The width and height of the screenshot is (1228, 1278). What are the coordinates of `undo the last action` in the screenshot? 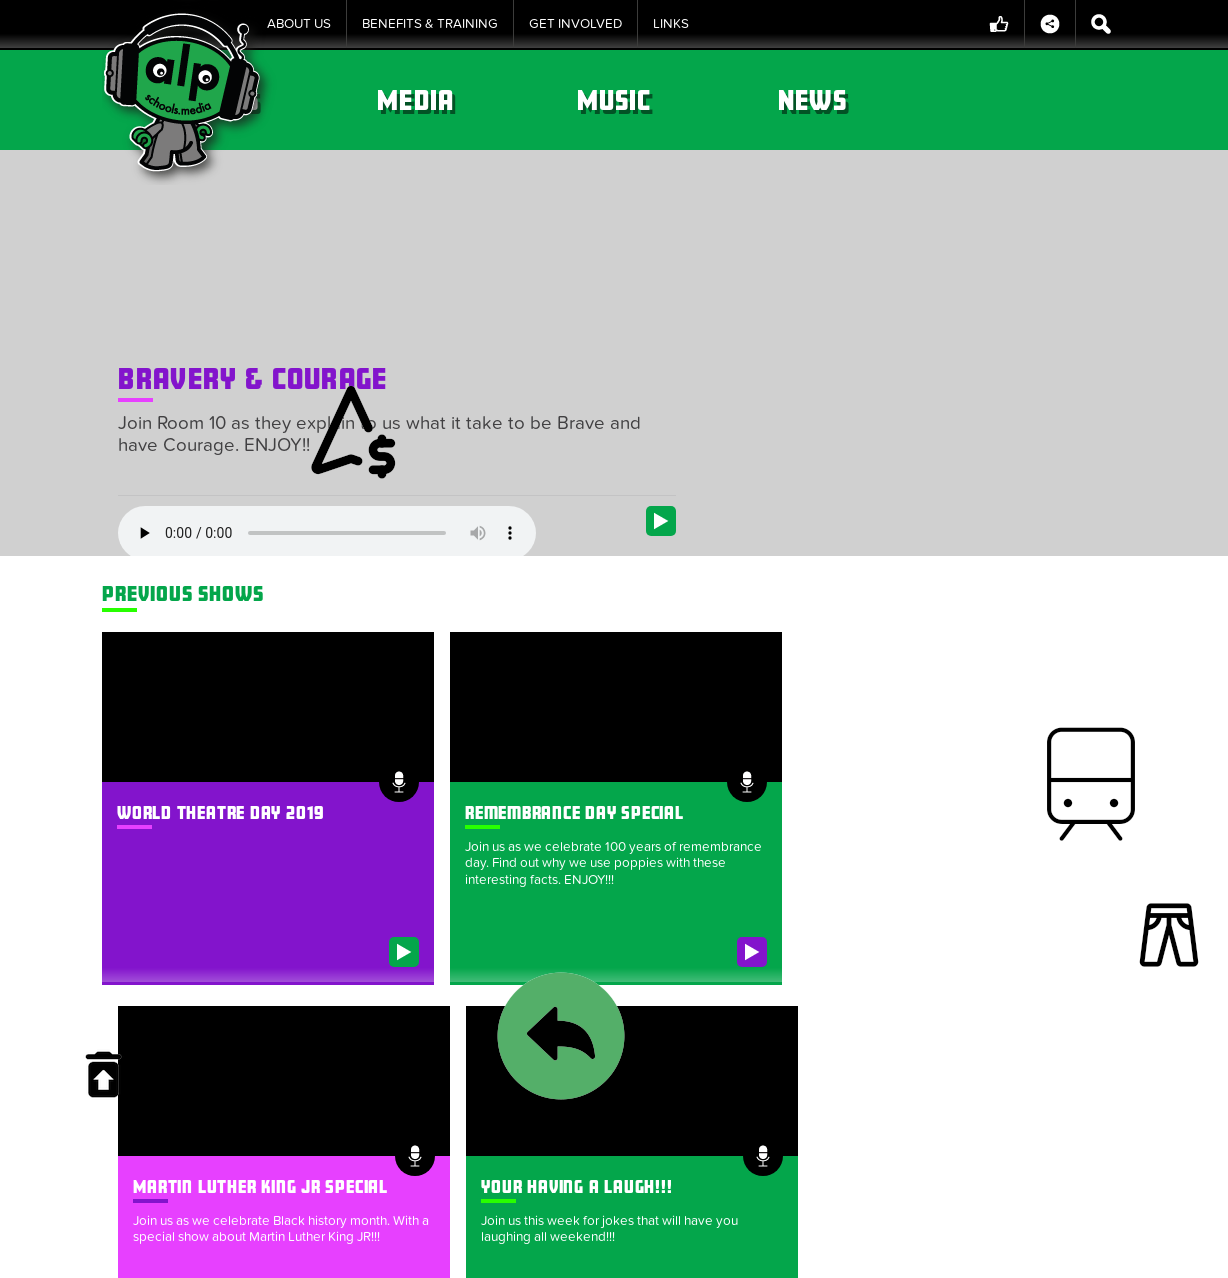 It's located at (561, 1036).